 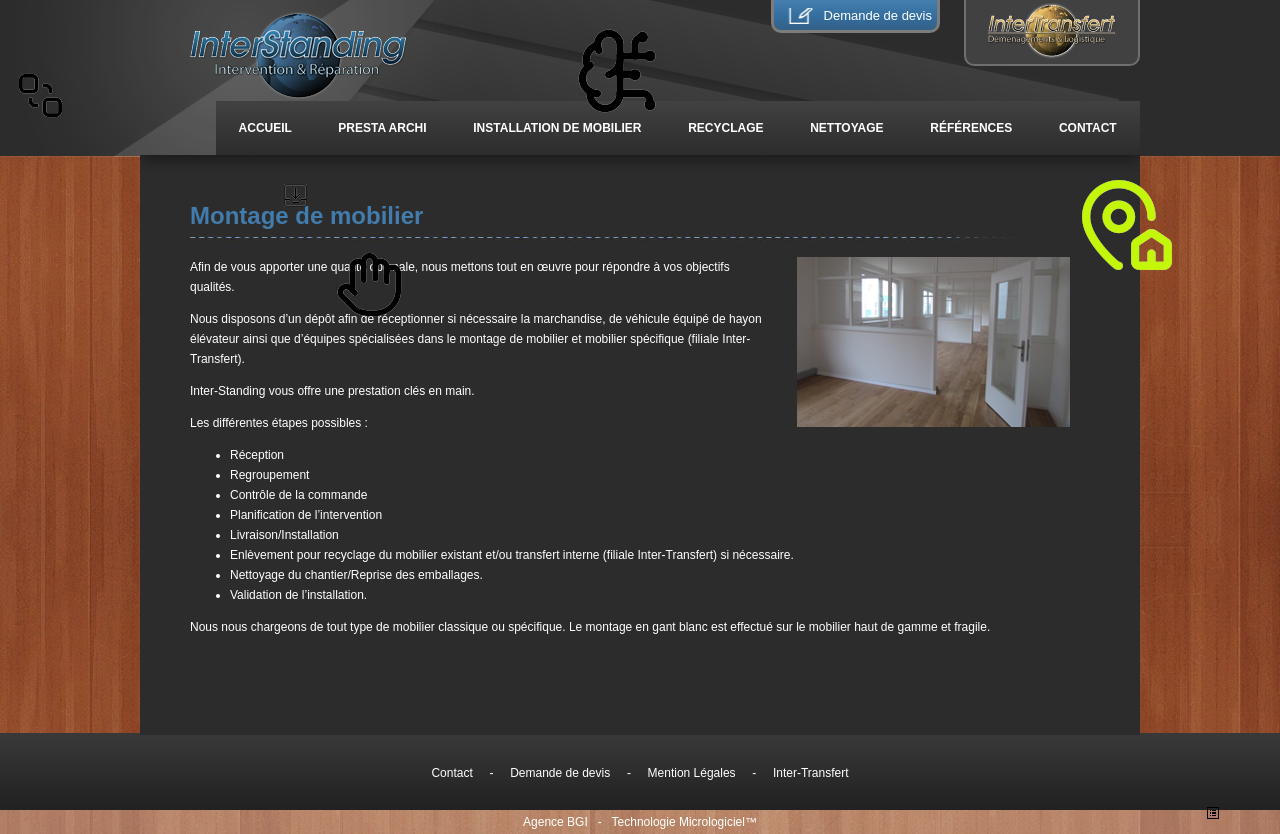 What do you see at coordinates (295, 195) in the screenshot?
I see `download file to inbox or tray` at bounding box center [295, 195].